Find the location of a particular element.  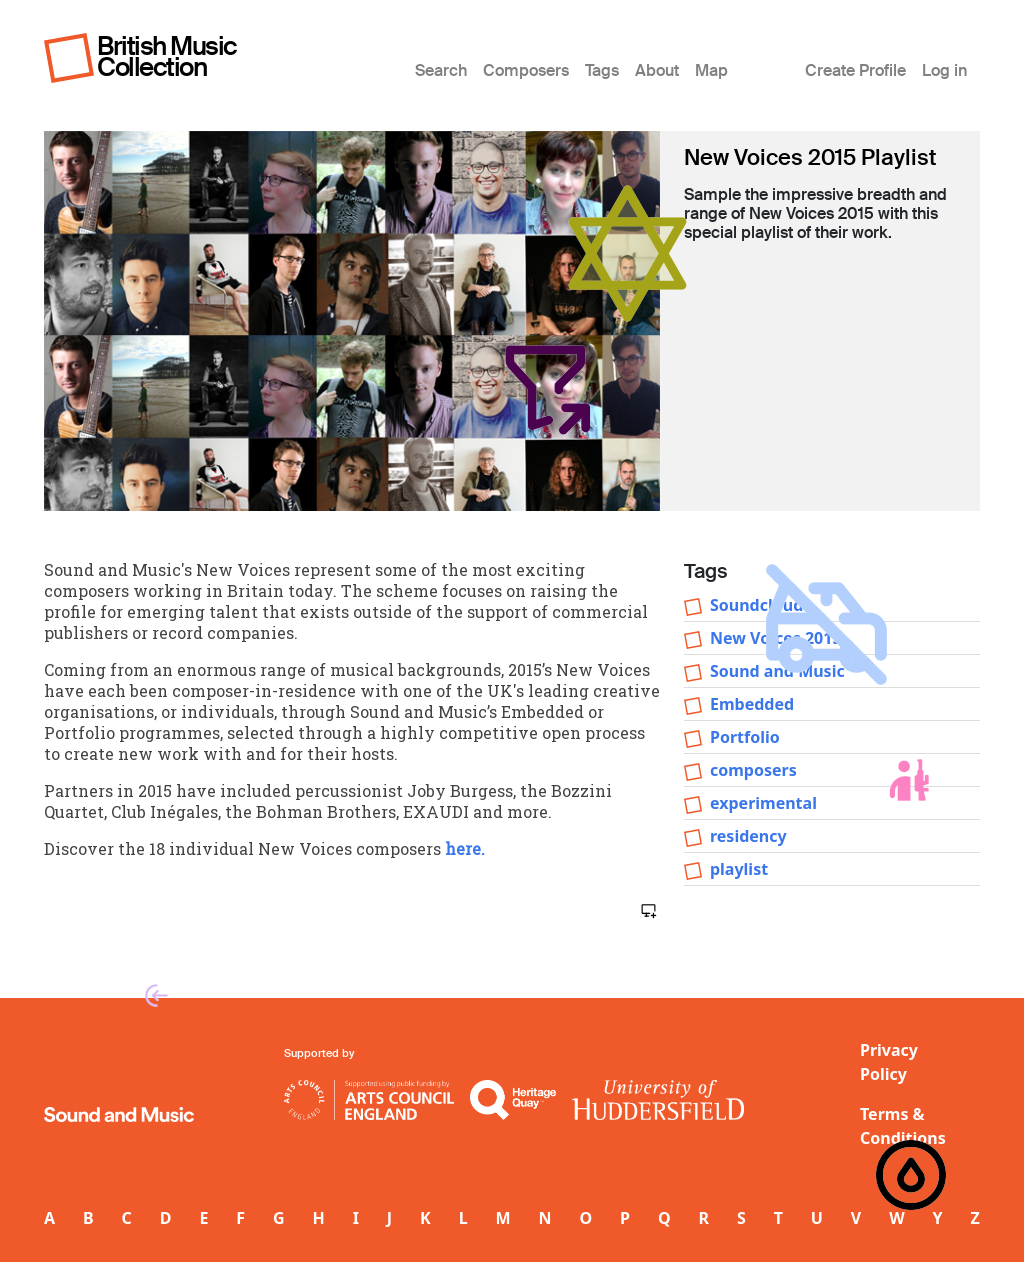

indicates jewish or hebrew-related content is located at coordinates (627, 253).